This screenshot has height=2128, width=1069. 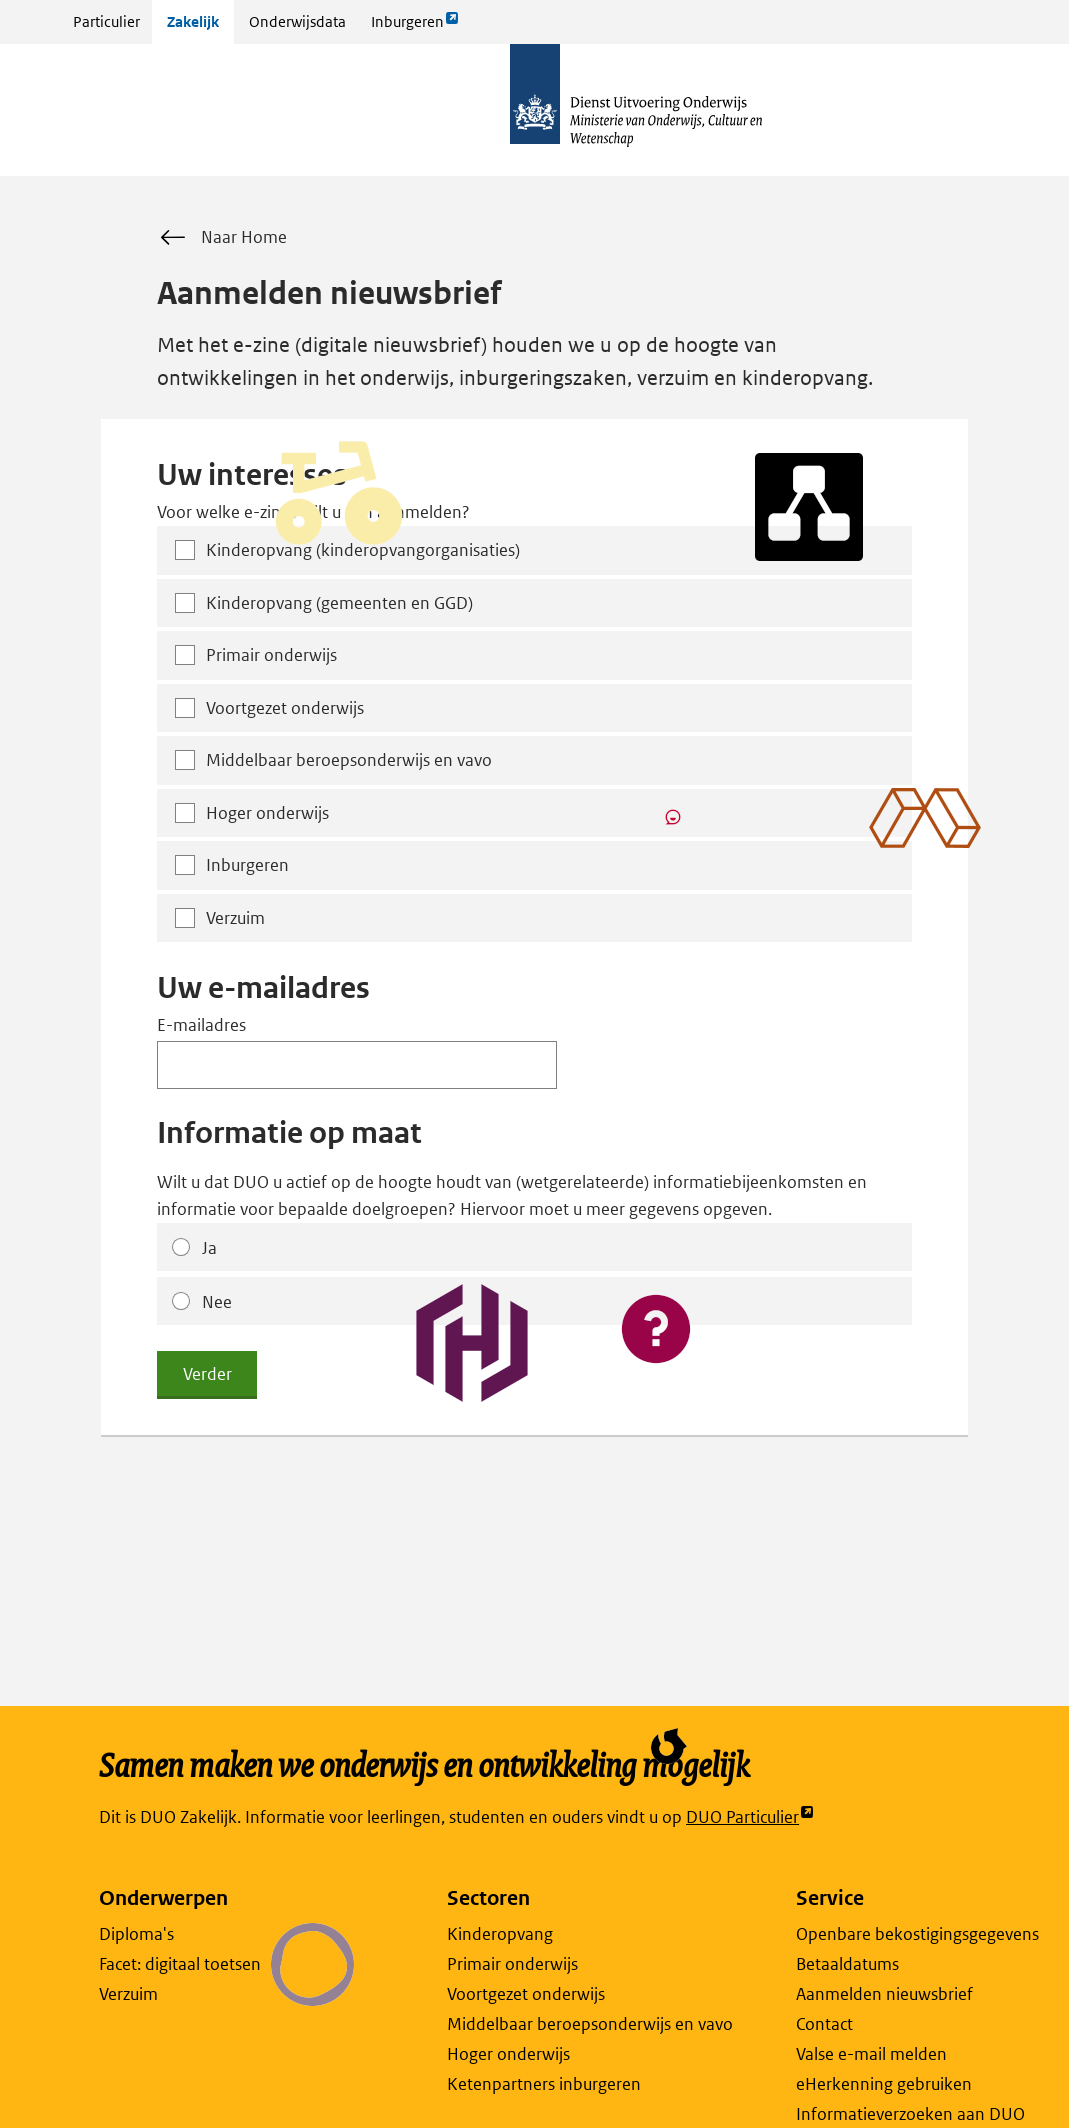 I want to click on ghost publishing platform logo, so click(x=312, y=1964).